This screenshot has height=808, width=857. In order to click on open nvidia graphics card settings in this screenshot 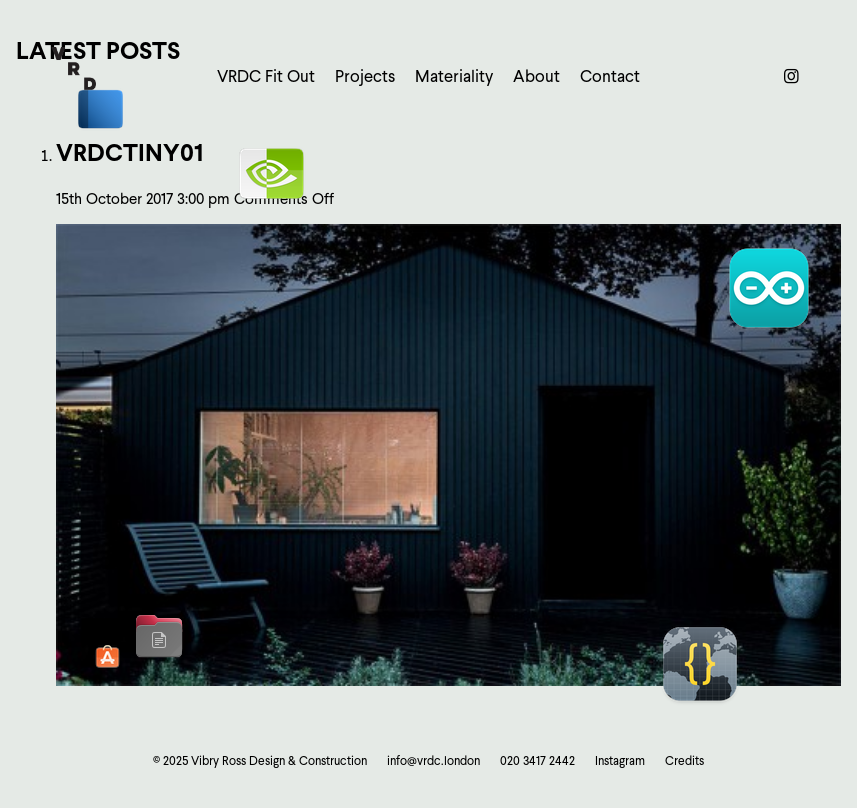, I will do `click(271, 173)`.